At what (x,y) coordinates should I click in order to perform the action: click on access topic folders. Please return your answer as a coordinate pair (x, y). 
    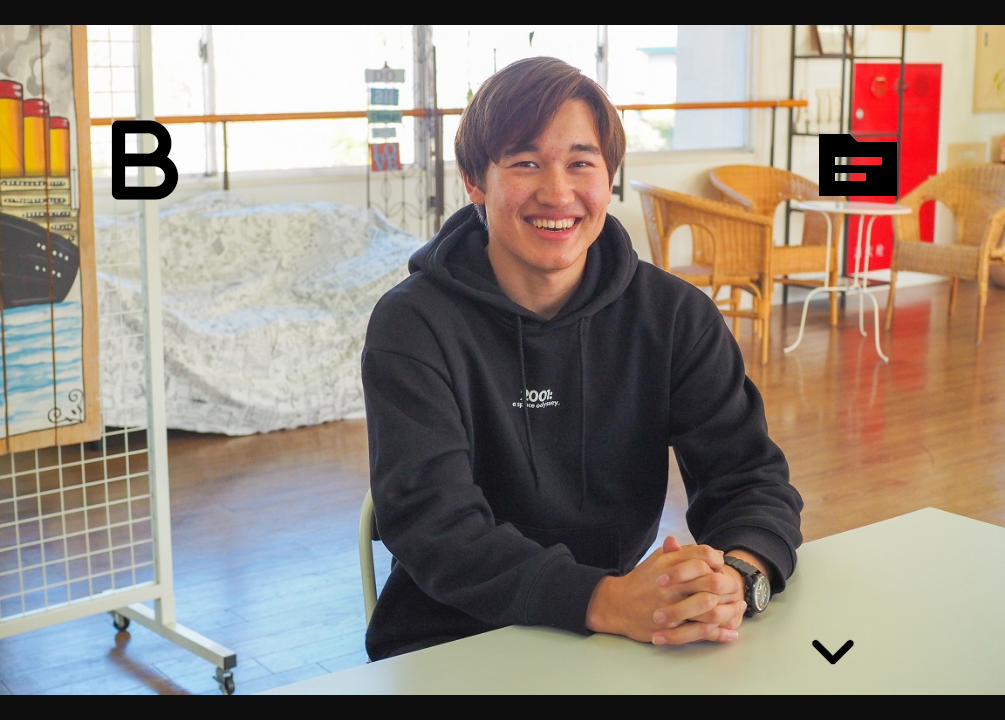
    Looking at the image, I should click on (858, 165).